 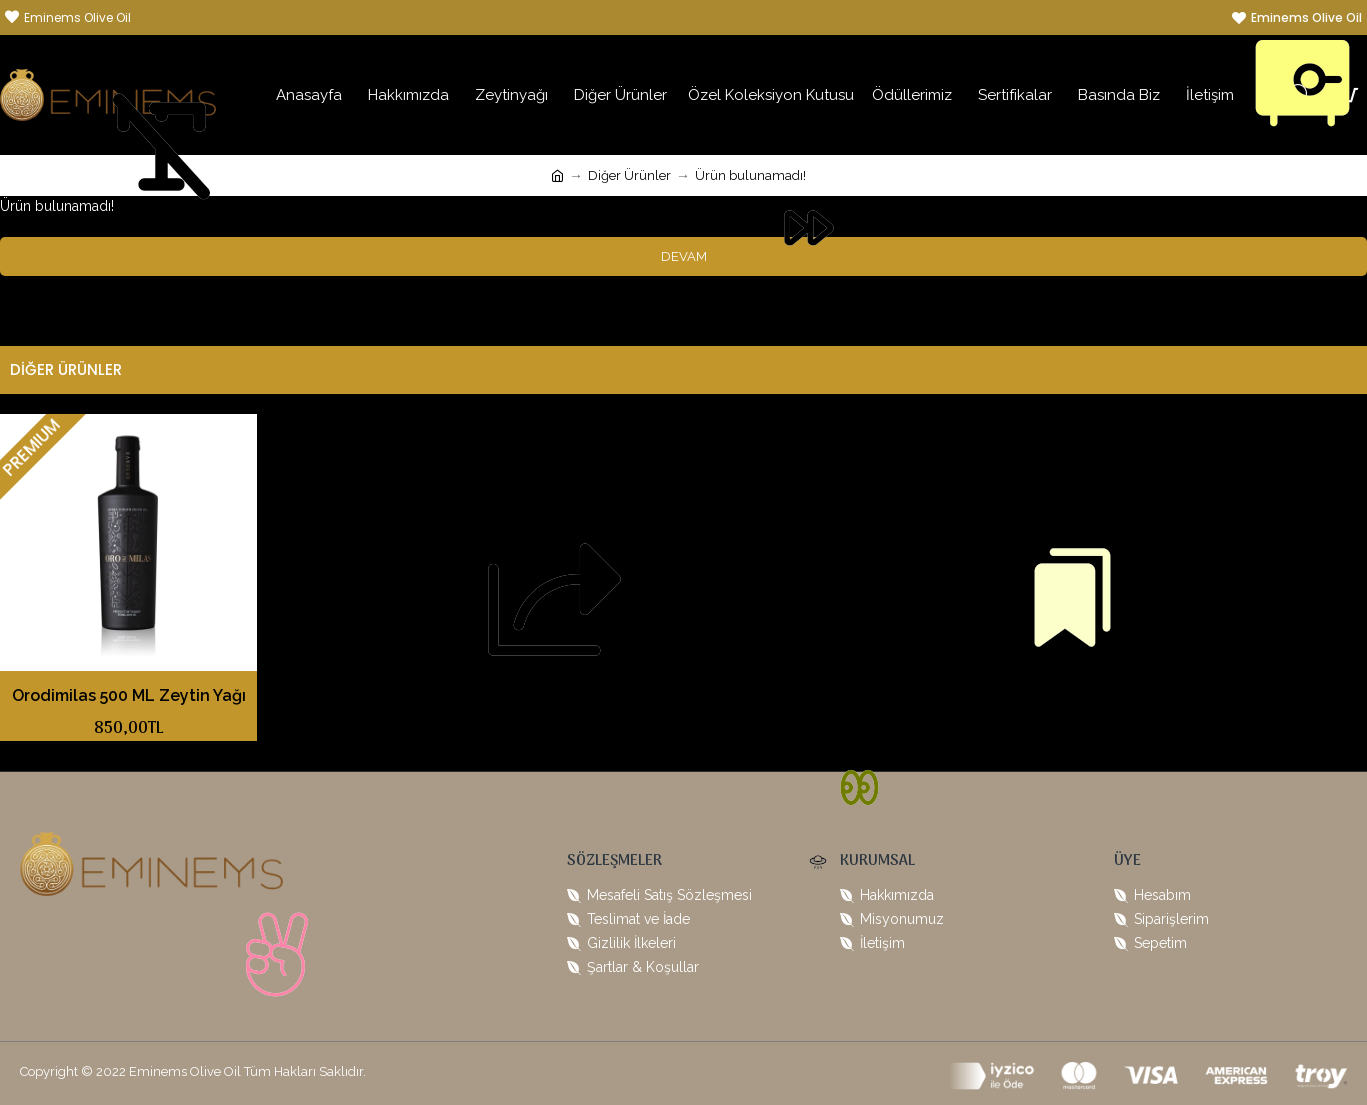 What do you see at coordinates (554, 594) in the screenshot?
I see `share this content` at bounding box center [554, 594].